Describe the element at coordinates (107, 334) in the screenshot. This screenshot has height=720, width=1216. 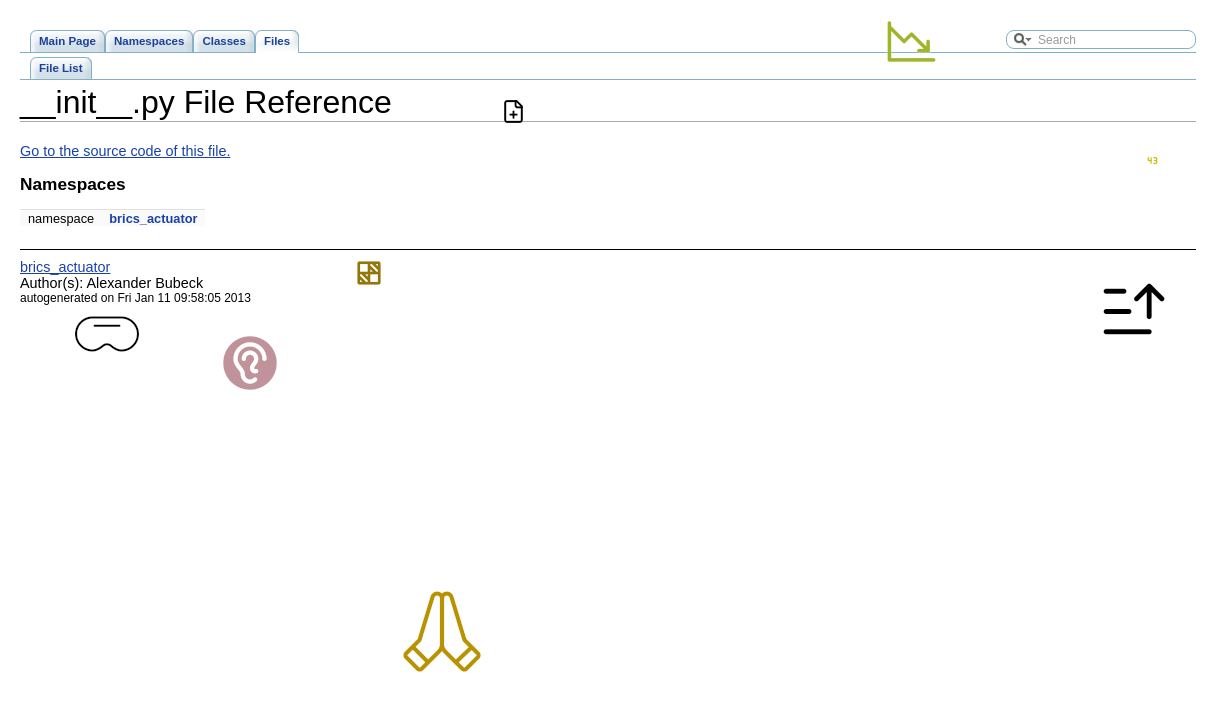
I see `access virtual reality or AR settings` at that location.